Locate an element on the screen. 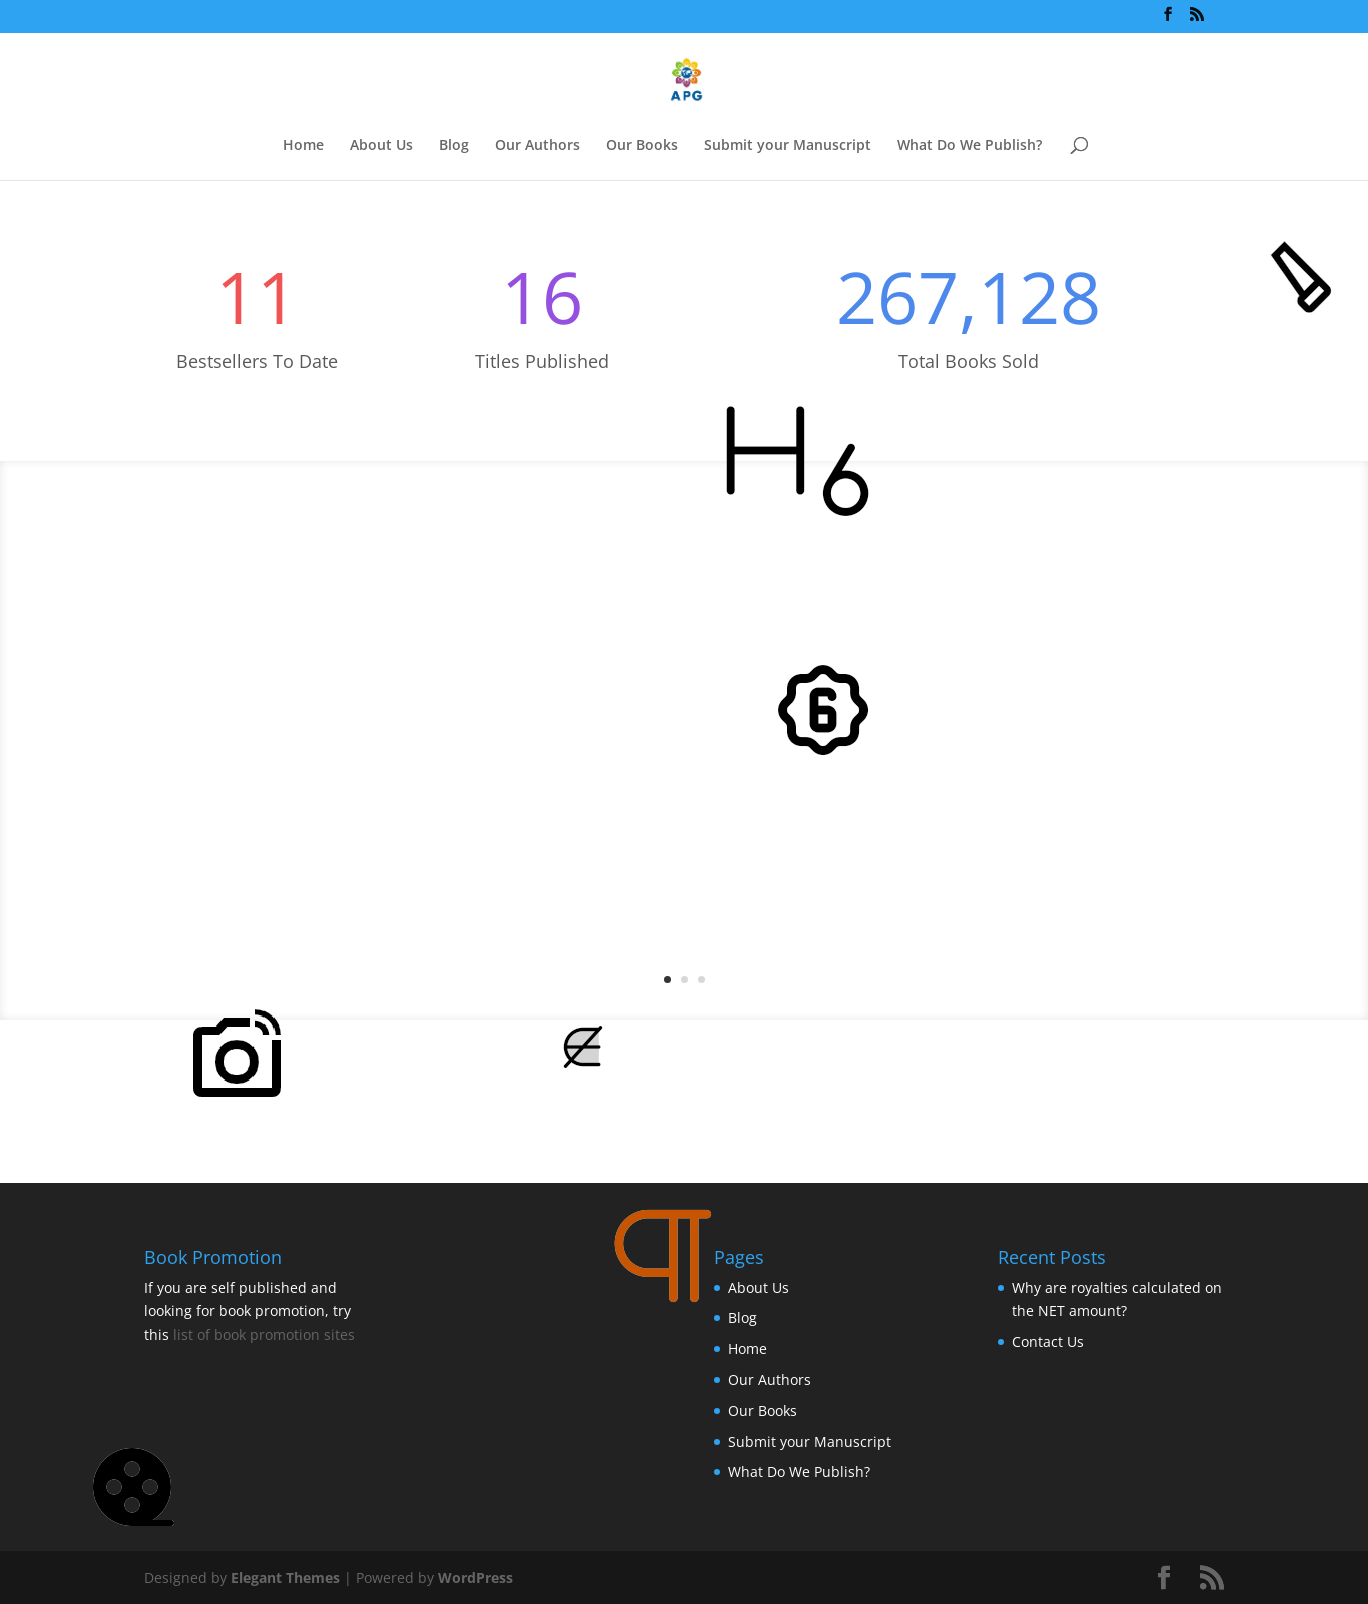 The image size is (1368, 1604). format text as a paragraph is located at coordinates (665, 1256).